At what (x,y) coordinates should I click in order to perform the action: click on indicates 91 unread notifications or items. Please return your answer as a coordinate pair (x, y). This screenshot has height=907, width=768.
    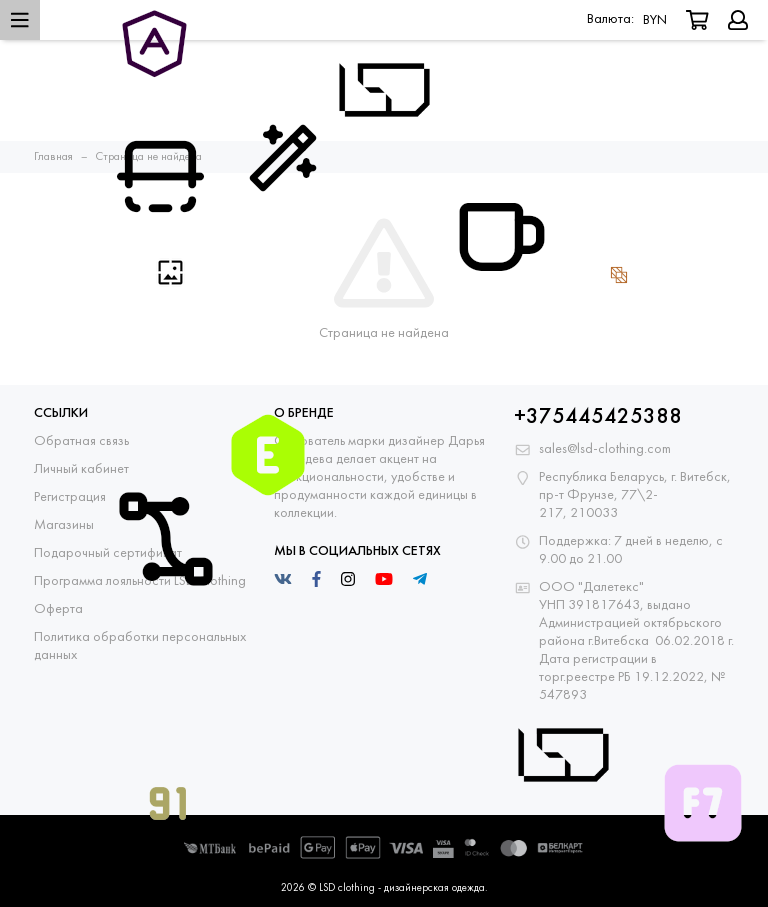
    Looking at the image, I should click on (169, 803).